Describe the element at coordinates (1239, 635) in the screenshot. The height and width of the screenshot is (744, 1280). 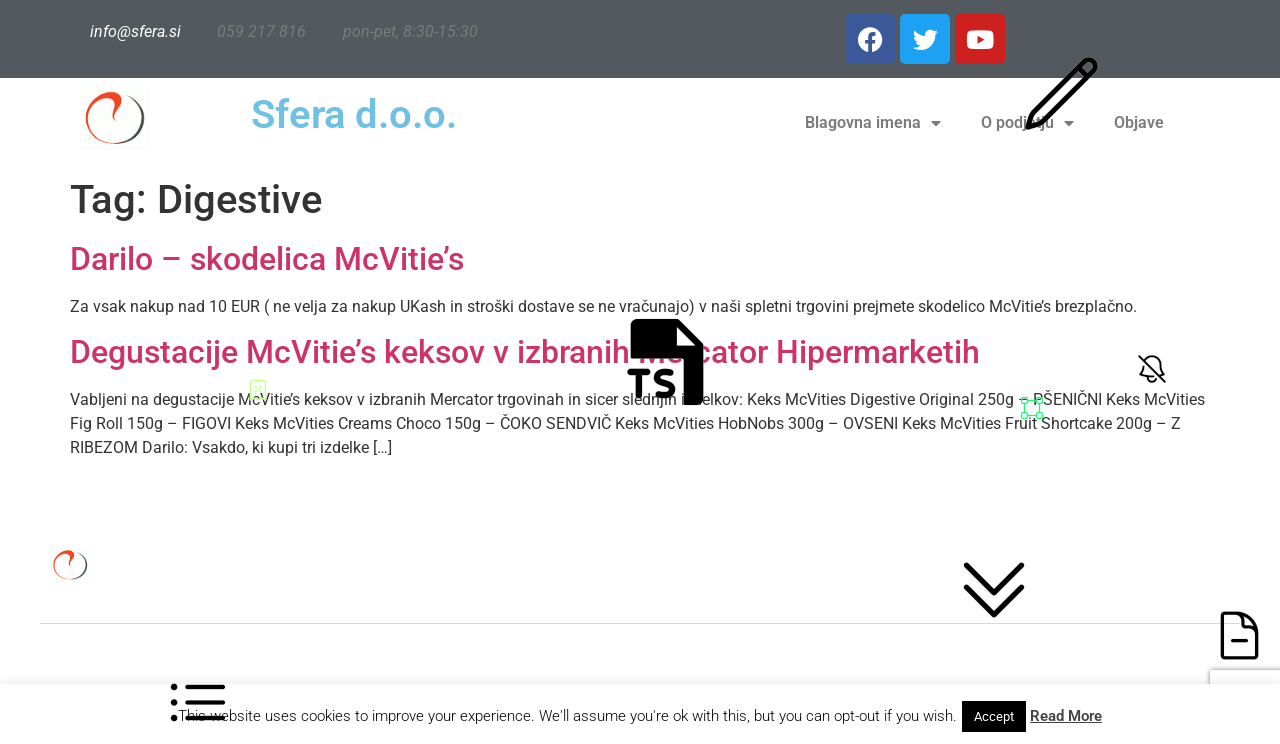
I see `remove content from a document` at that location.